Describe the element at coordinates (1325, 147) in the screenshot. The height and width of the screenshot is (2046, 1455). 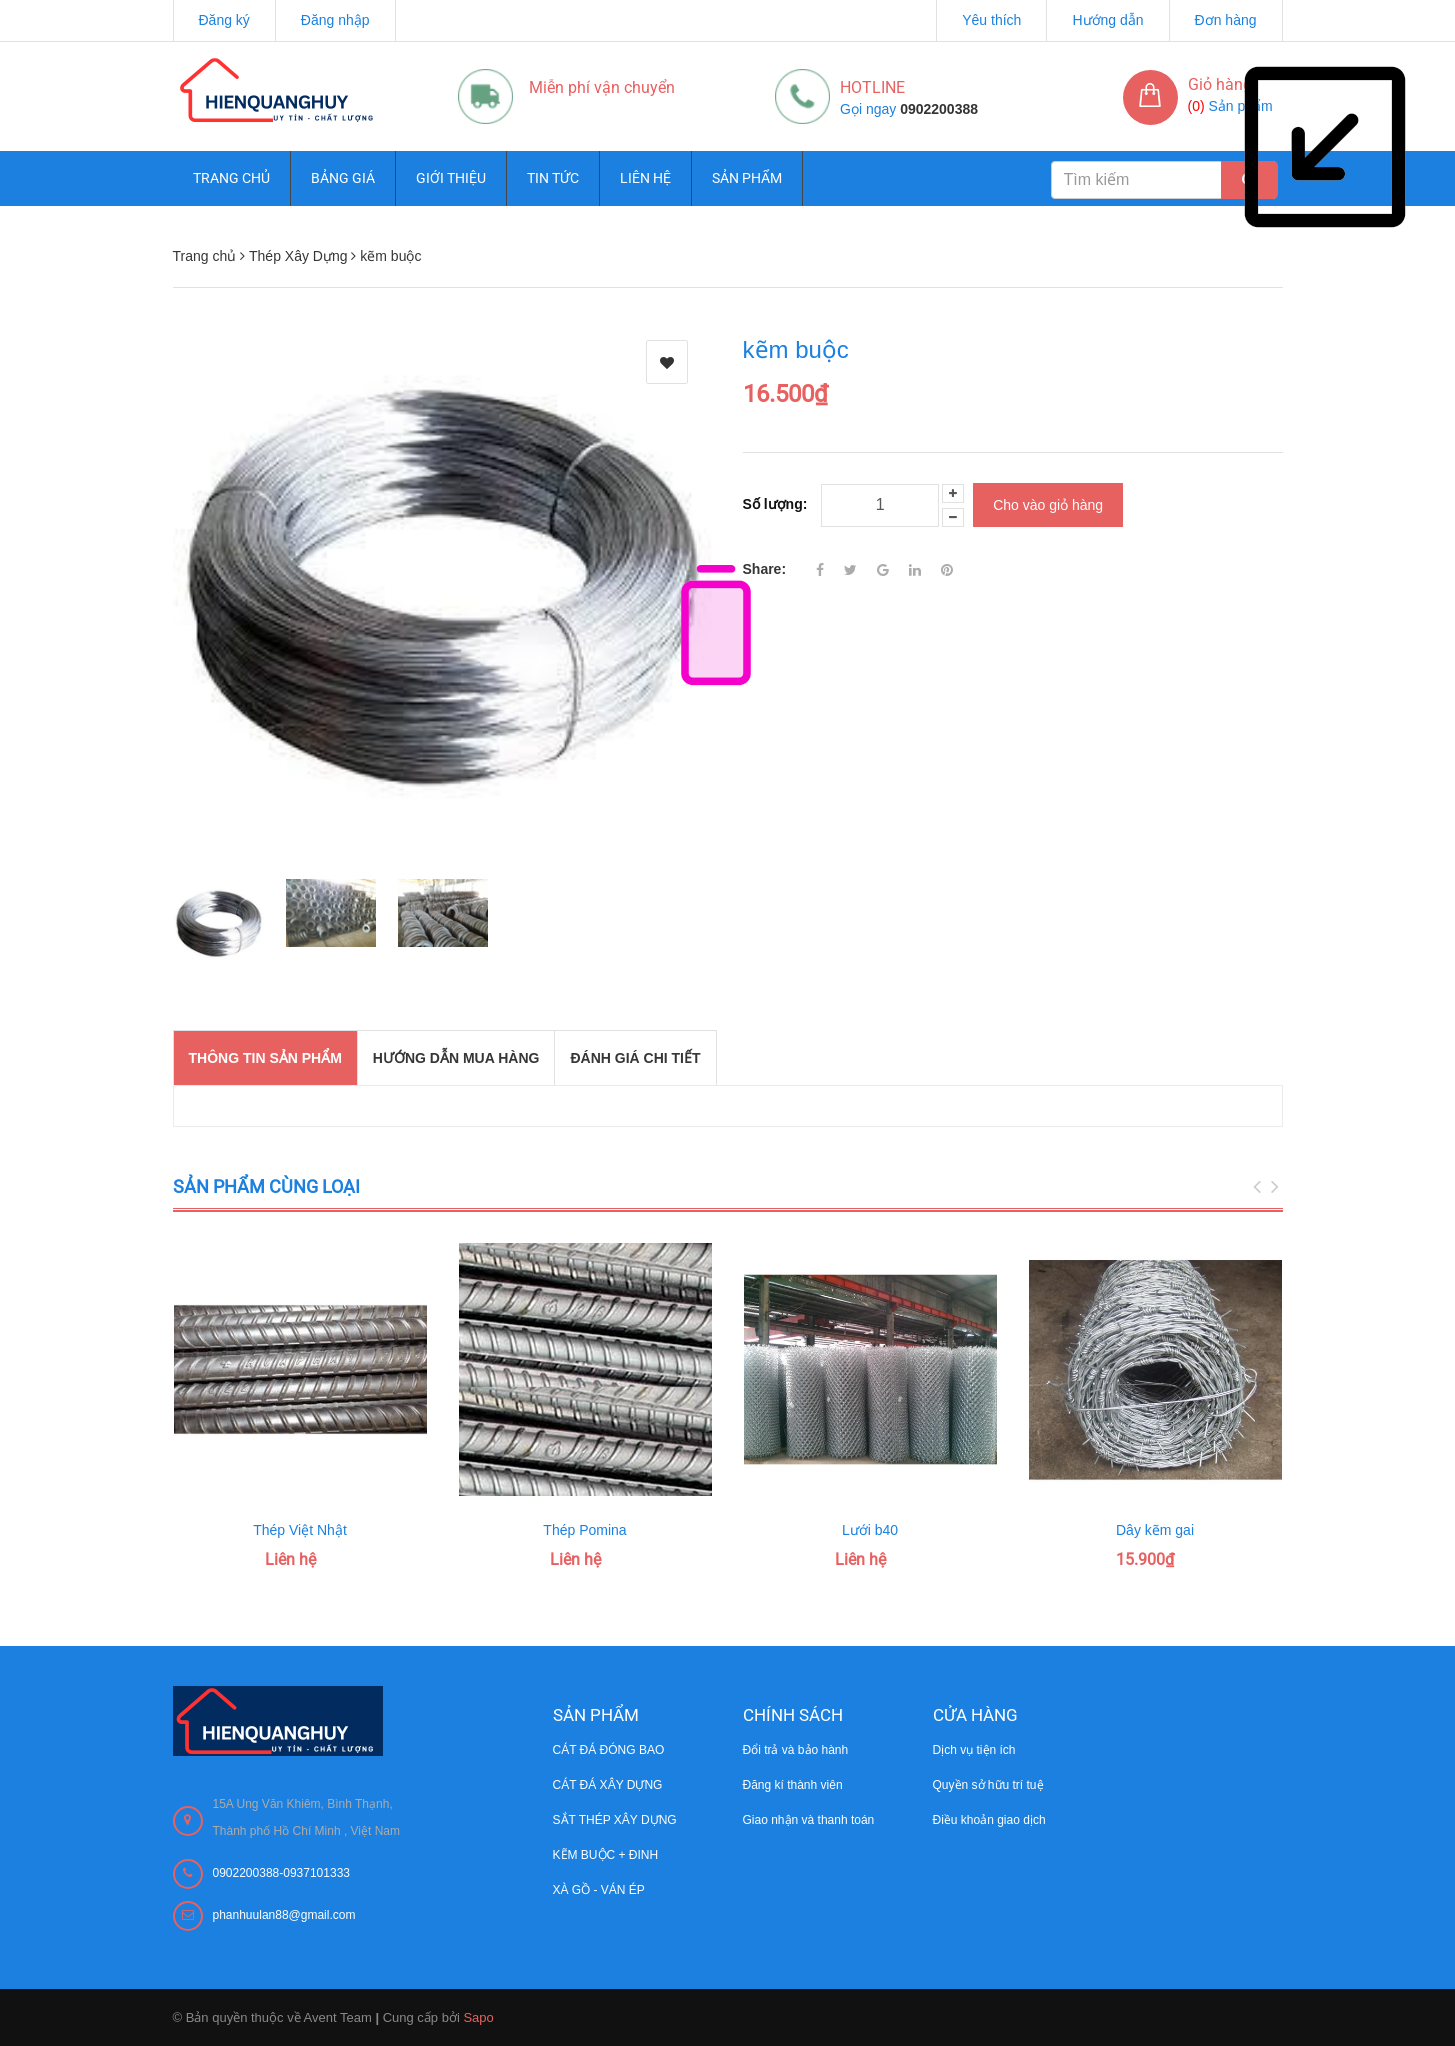
I see `move content to bottom-left corner` at that location.